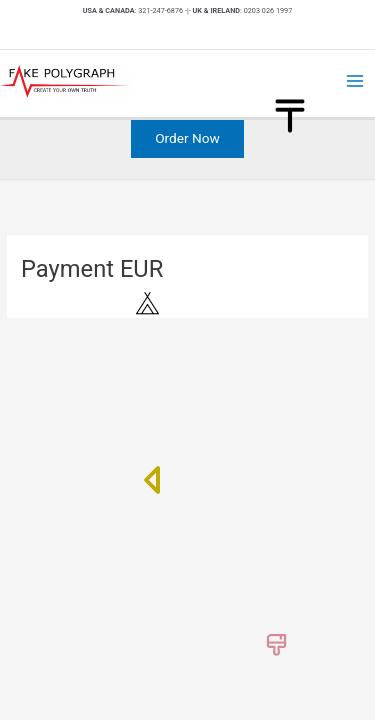 This screenshot has height=720, width=375. I want to click on access painting or drawing tools, so click(276, 644).